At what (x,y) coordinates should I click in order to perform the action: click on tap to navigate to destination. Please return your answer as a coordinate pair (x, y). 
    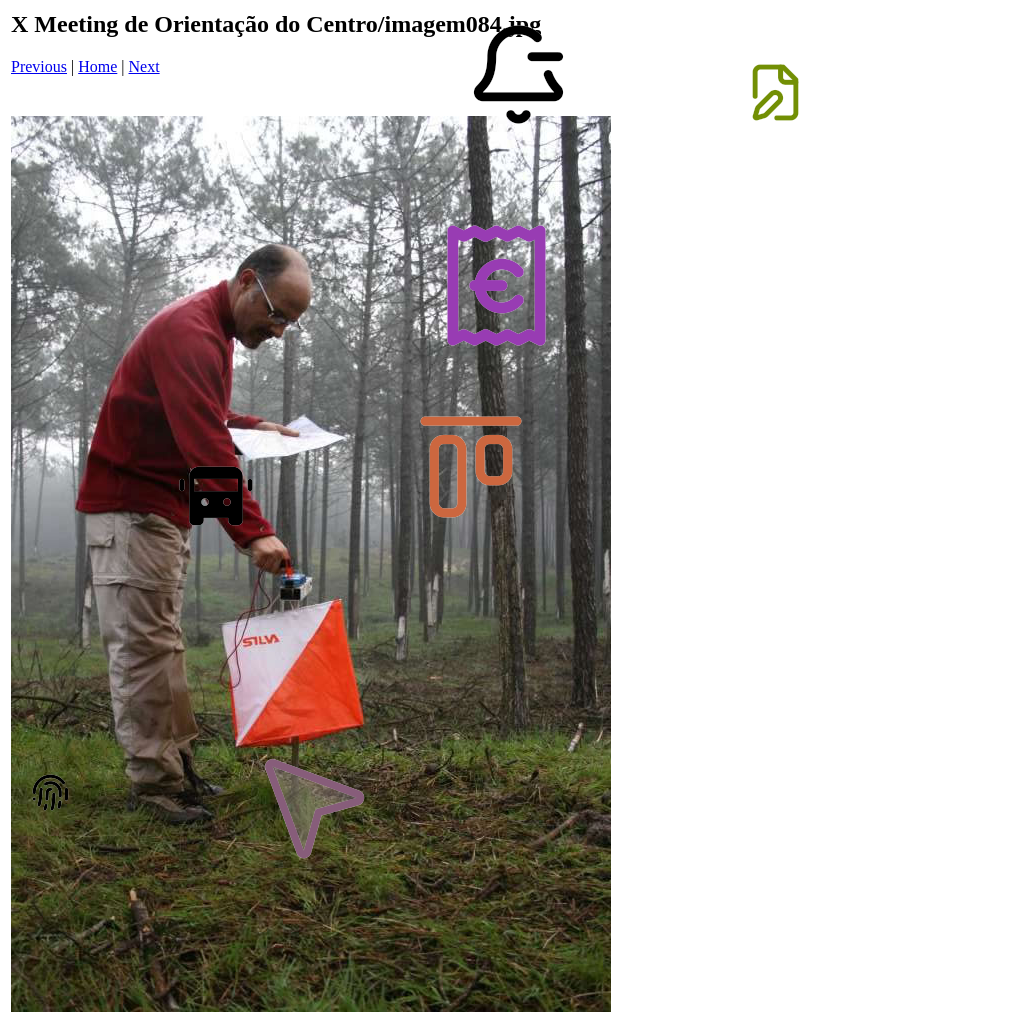
    Looking at the image, I should click on (307, 801).